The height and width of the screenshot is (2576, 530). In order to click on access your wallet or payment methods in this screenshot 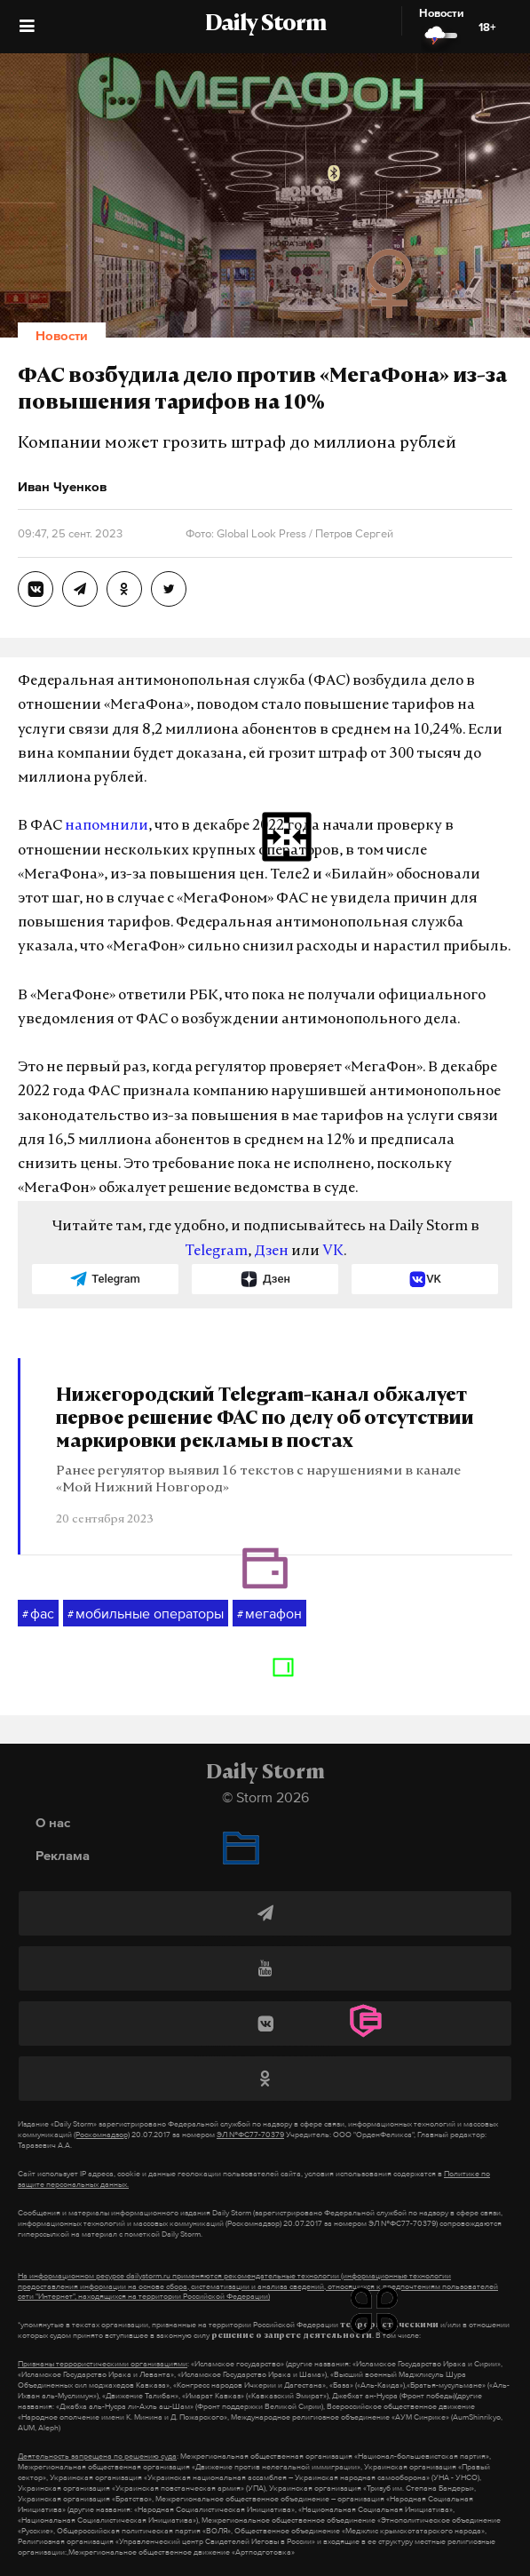, I will do `click(265, 1568)`.